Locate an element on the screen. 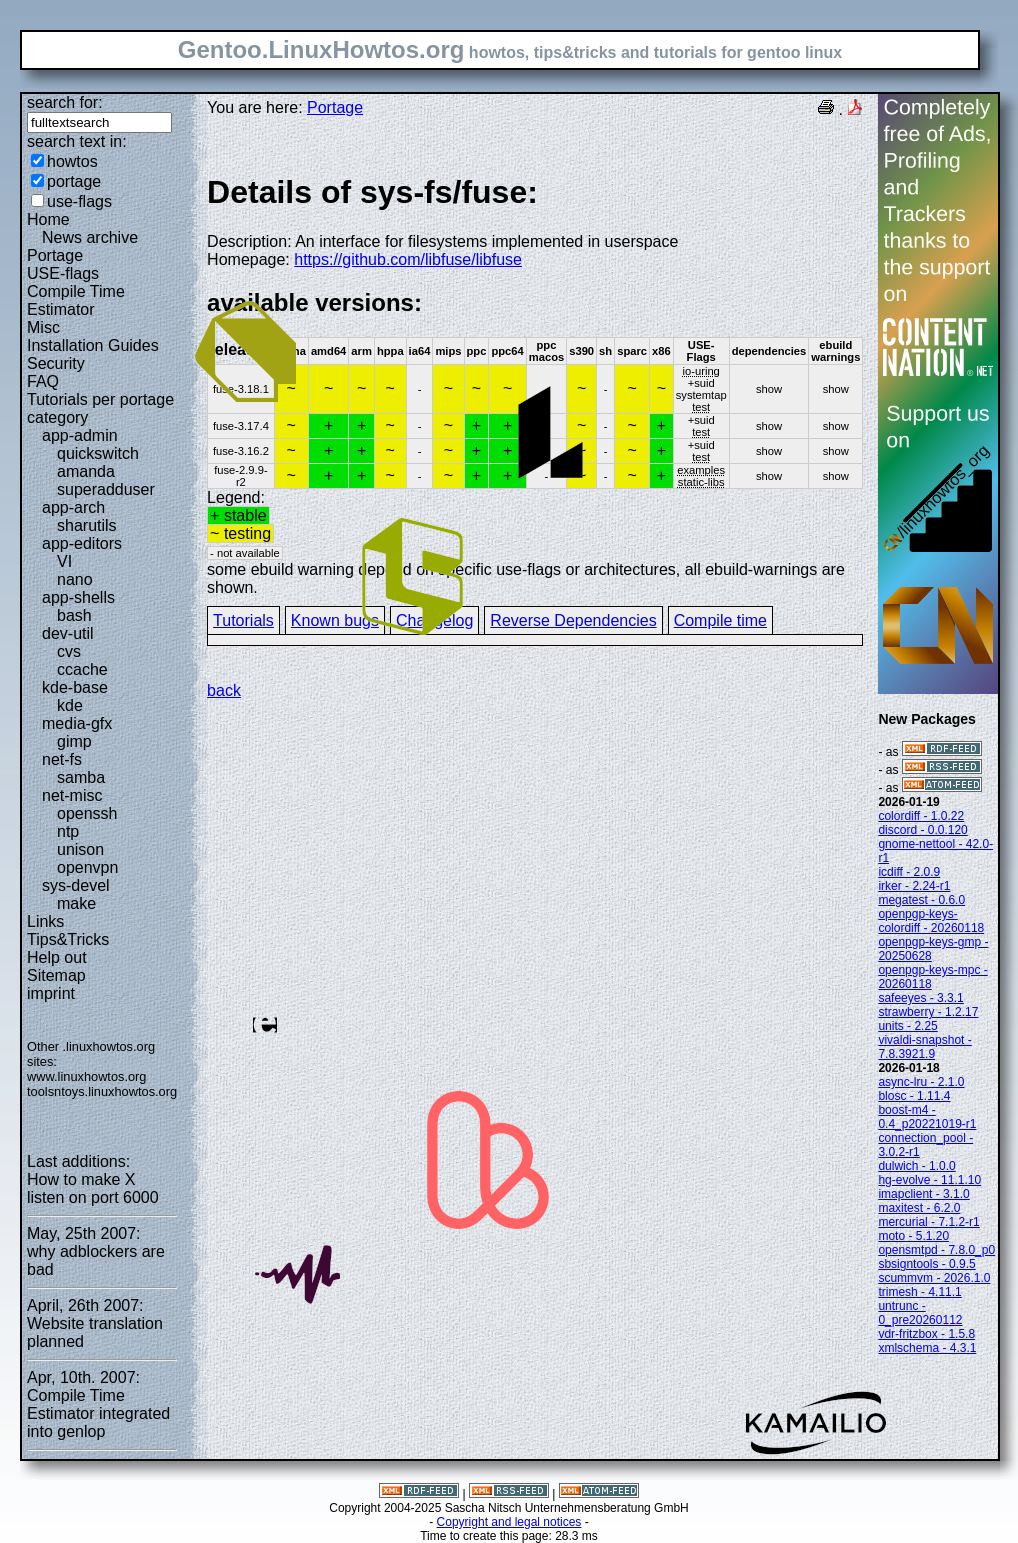  open audiomack music streaming app is located at coordinates (297, 1274).